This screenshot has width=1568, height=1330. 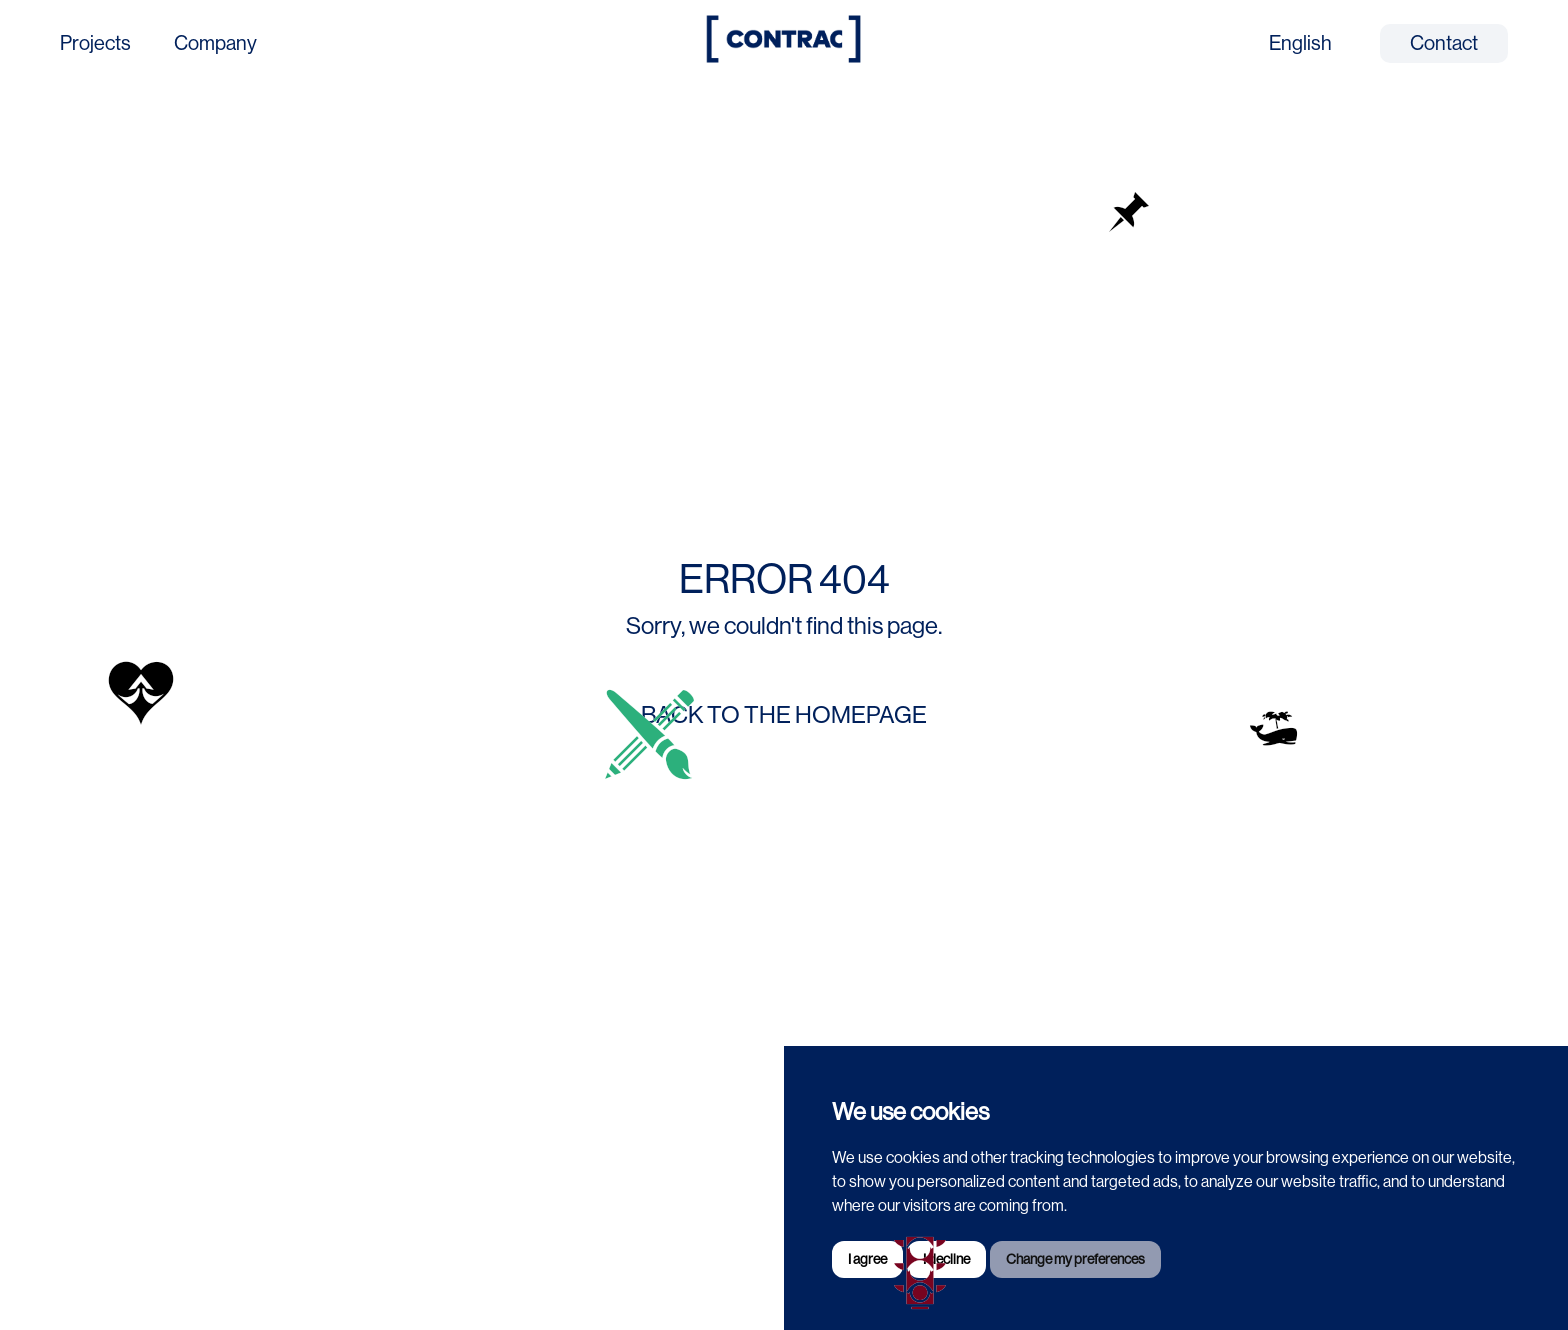 I want to click on indicates a process is complete and ready to proceed, so click(x=920, y=1273).